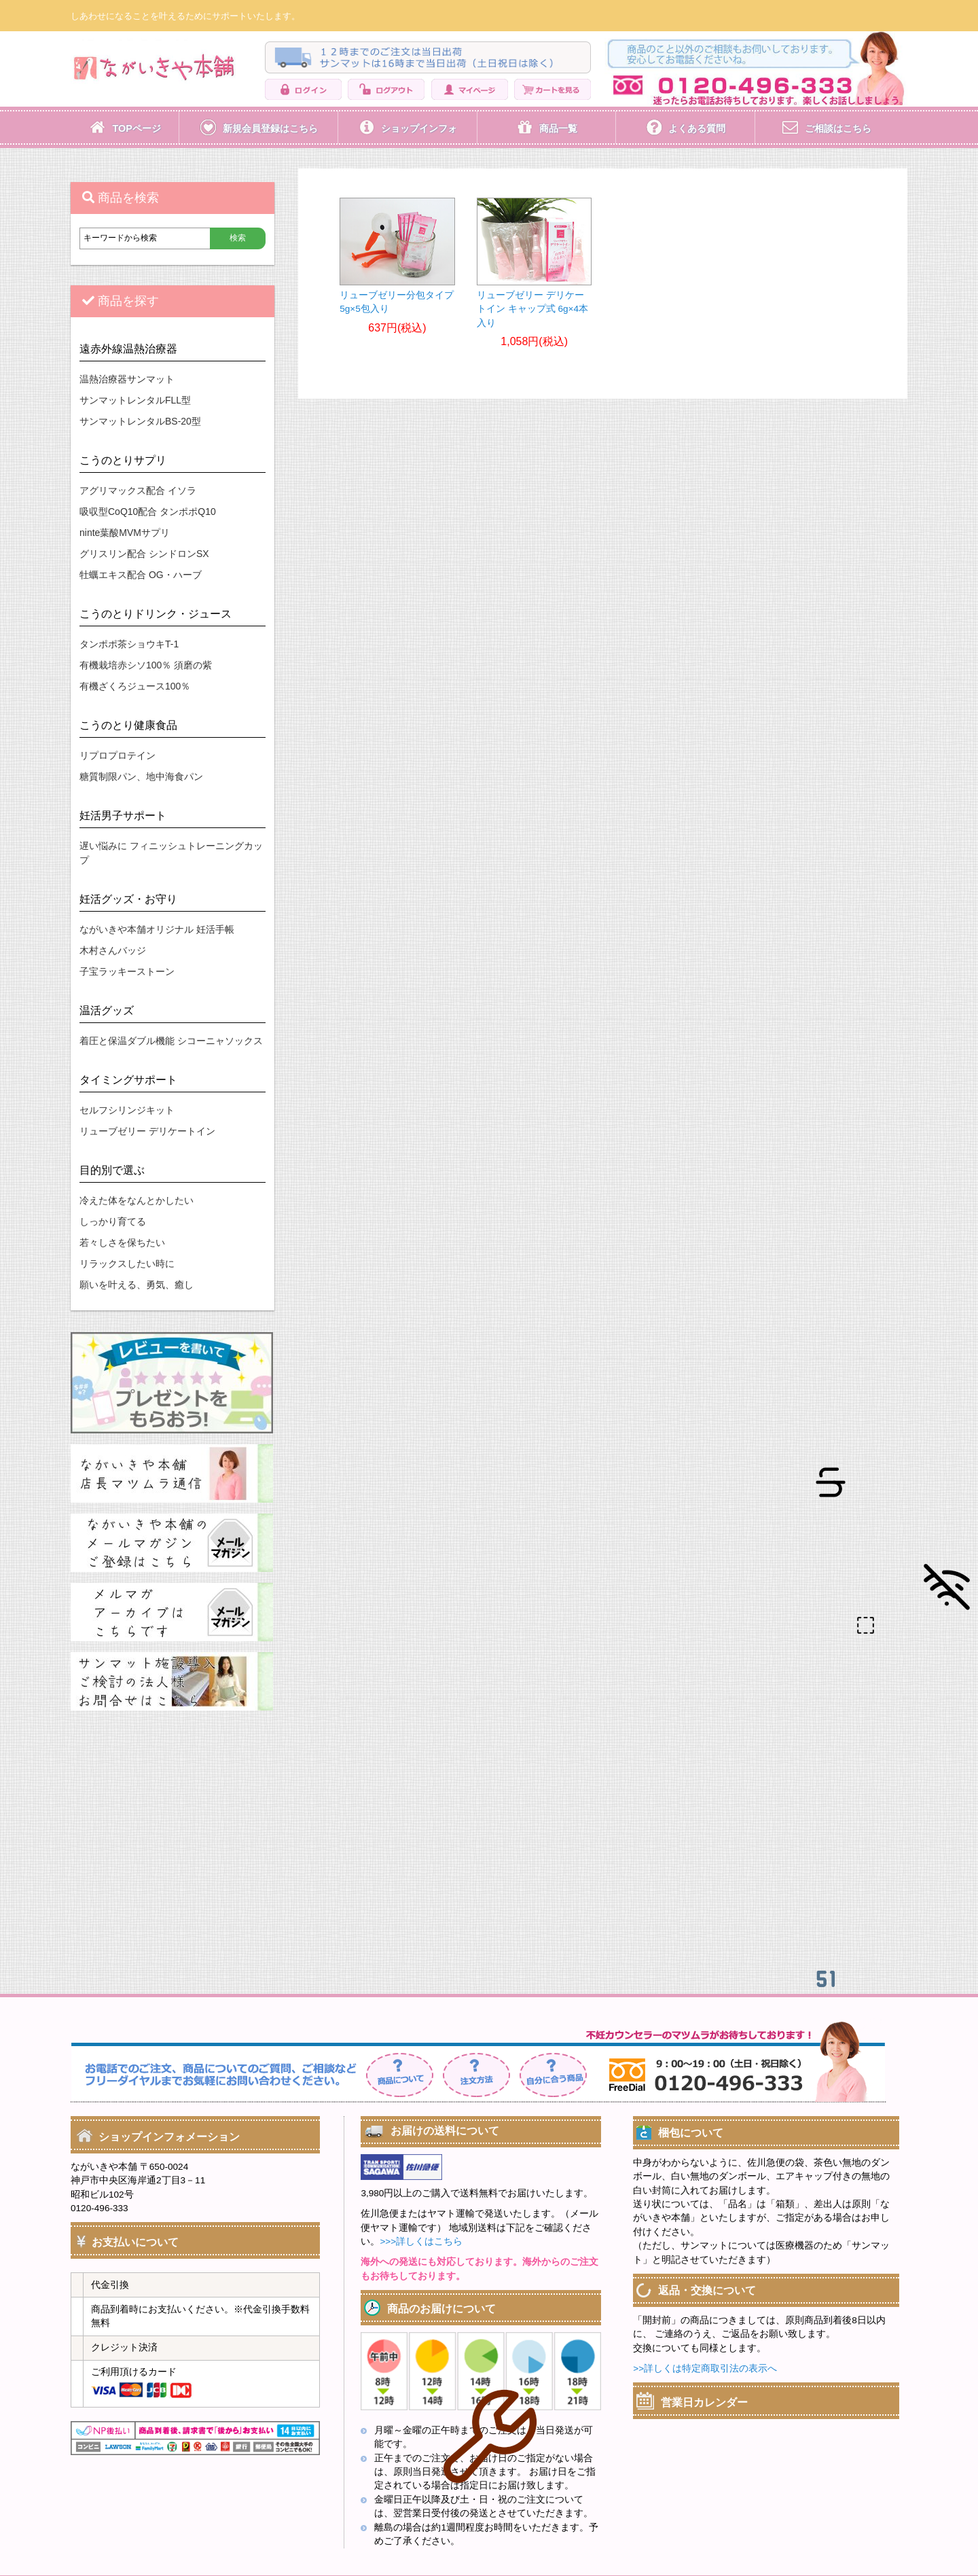 The width and height of the screenshot is (978, 2576). Describe the element at coordinates (490, 2436) in the screenshot. I see `access settings or configuration options` at that location.